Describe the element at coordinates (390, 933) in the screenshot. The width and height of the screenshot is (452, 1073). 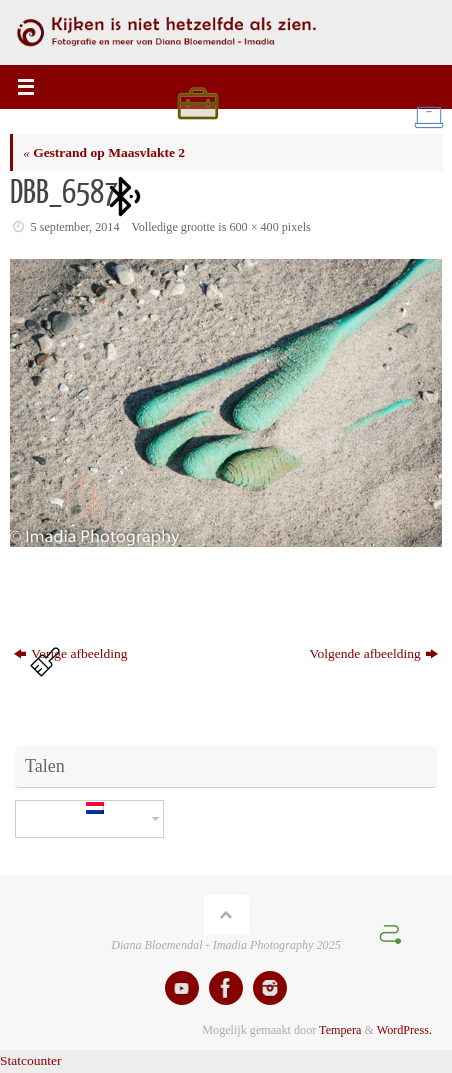
I see `view or edit a route path` at that location.